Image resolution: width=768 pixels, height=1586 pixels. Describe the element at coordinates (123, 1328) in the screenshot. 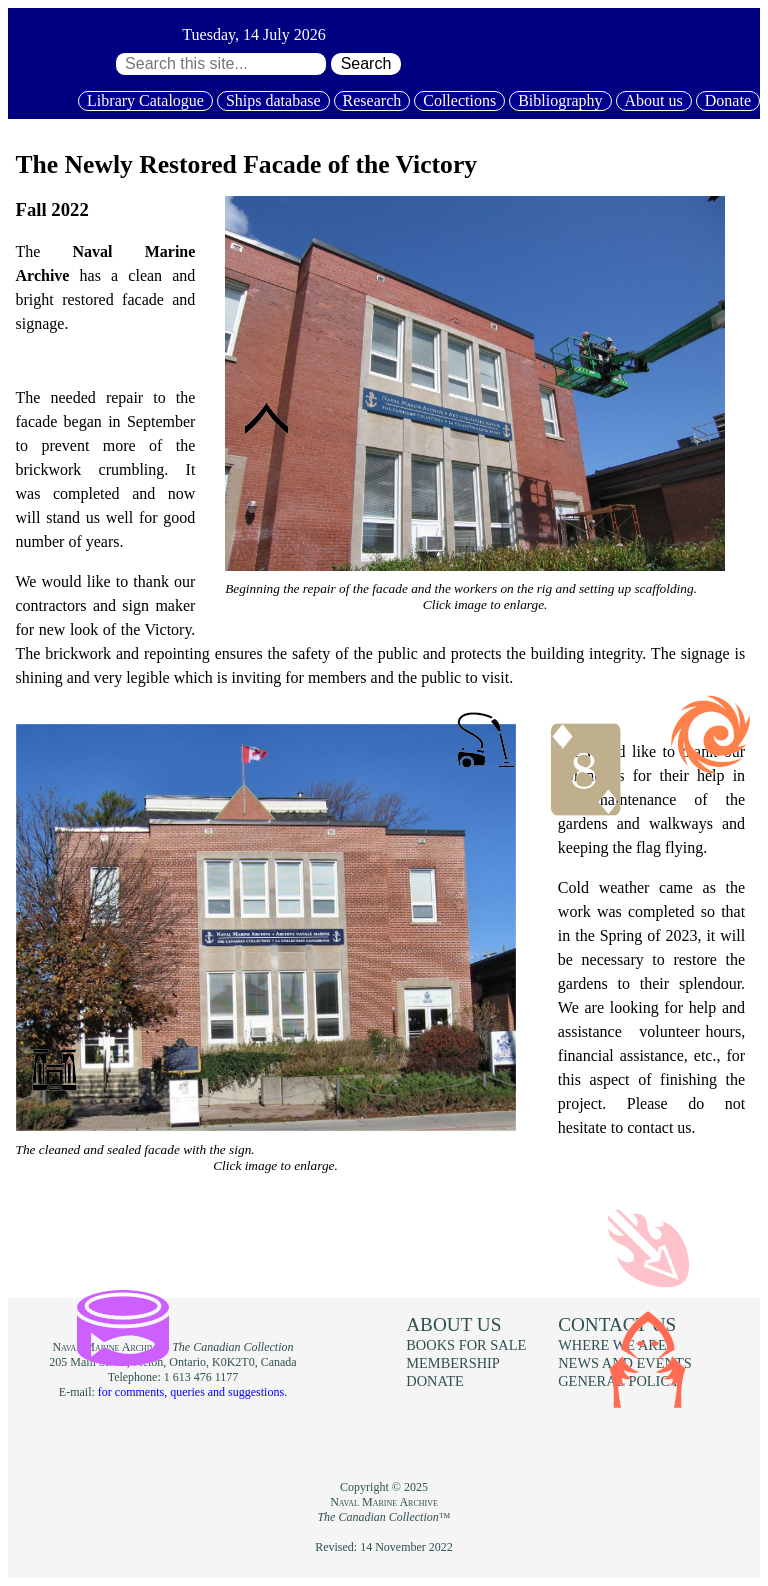

I see `canned fish item in a game inventory` at that location.